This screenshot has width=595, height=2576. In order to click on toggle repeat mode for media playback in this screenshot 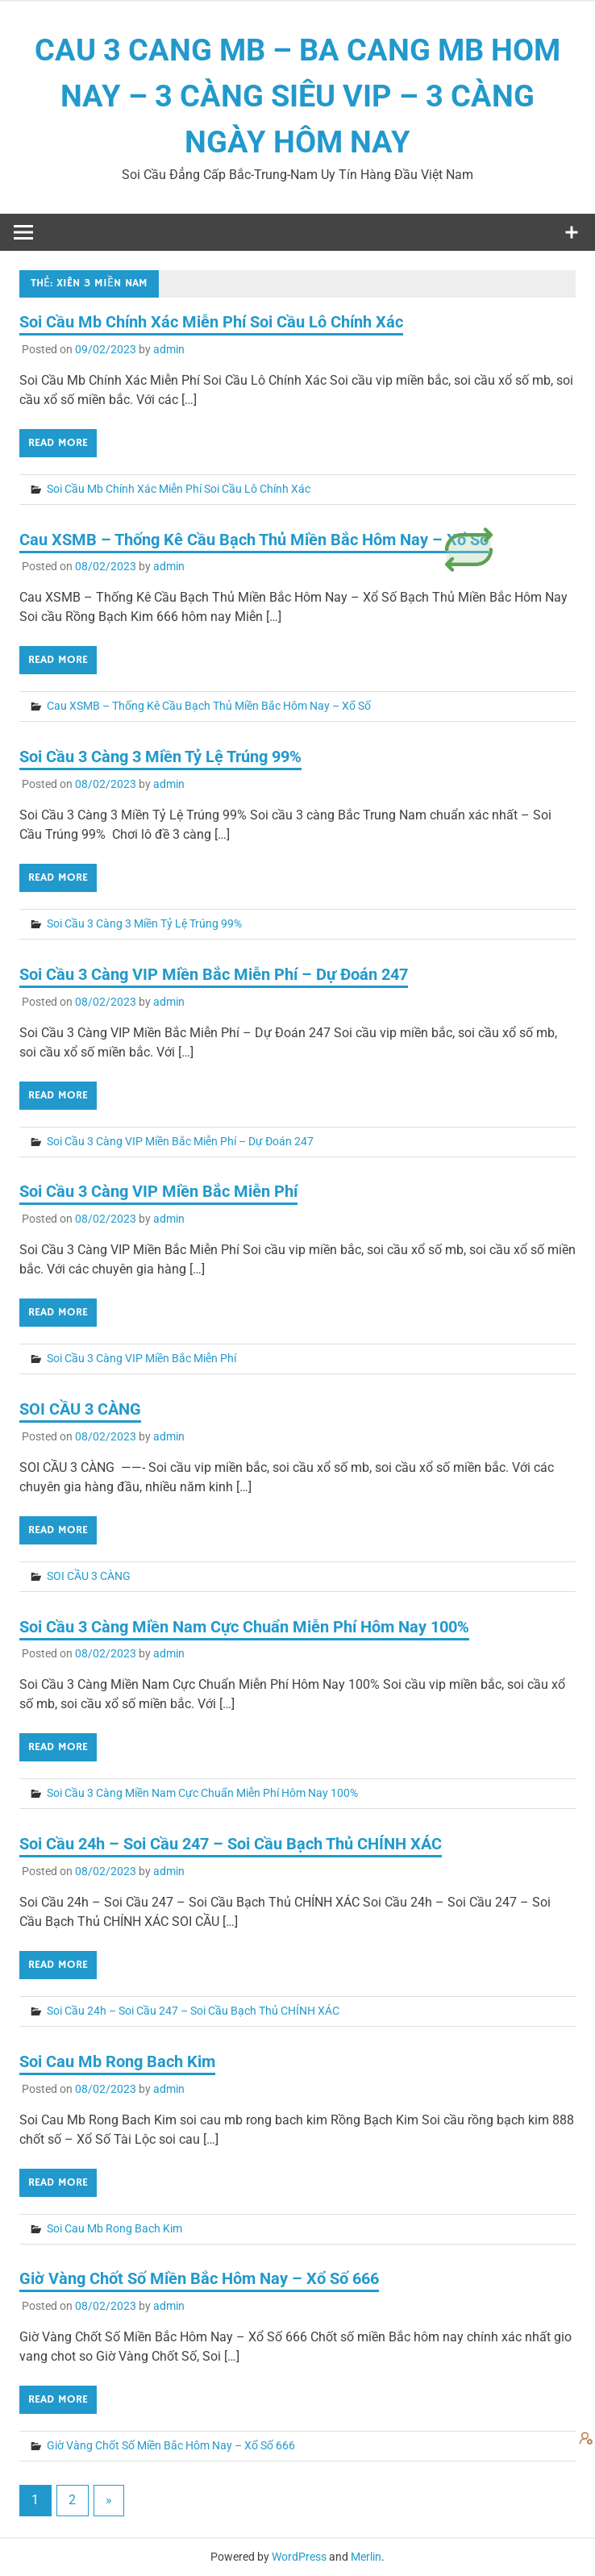, I will do `click(468, 549)`.